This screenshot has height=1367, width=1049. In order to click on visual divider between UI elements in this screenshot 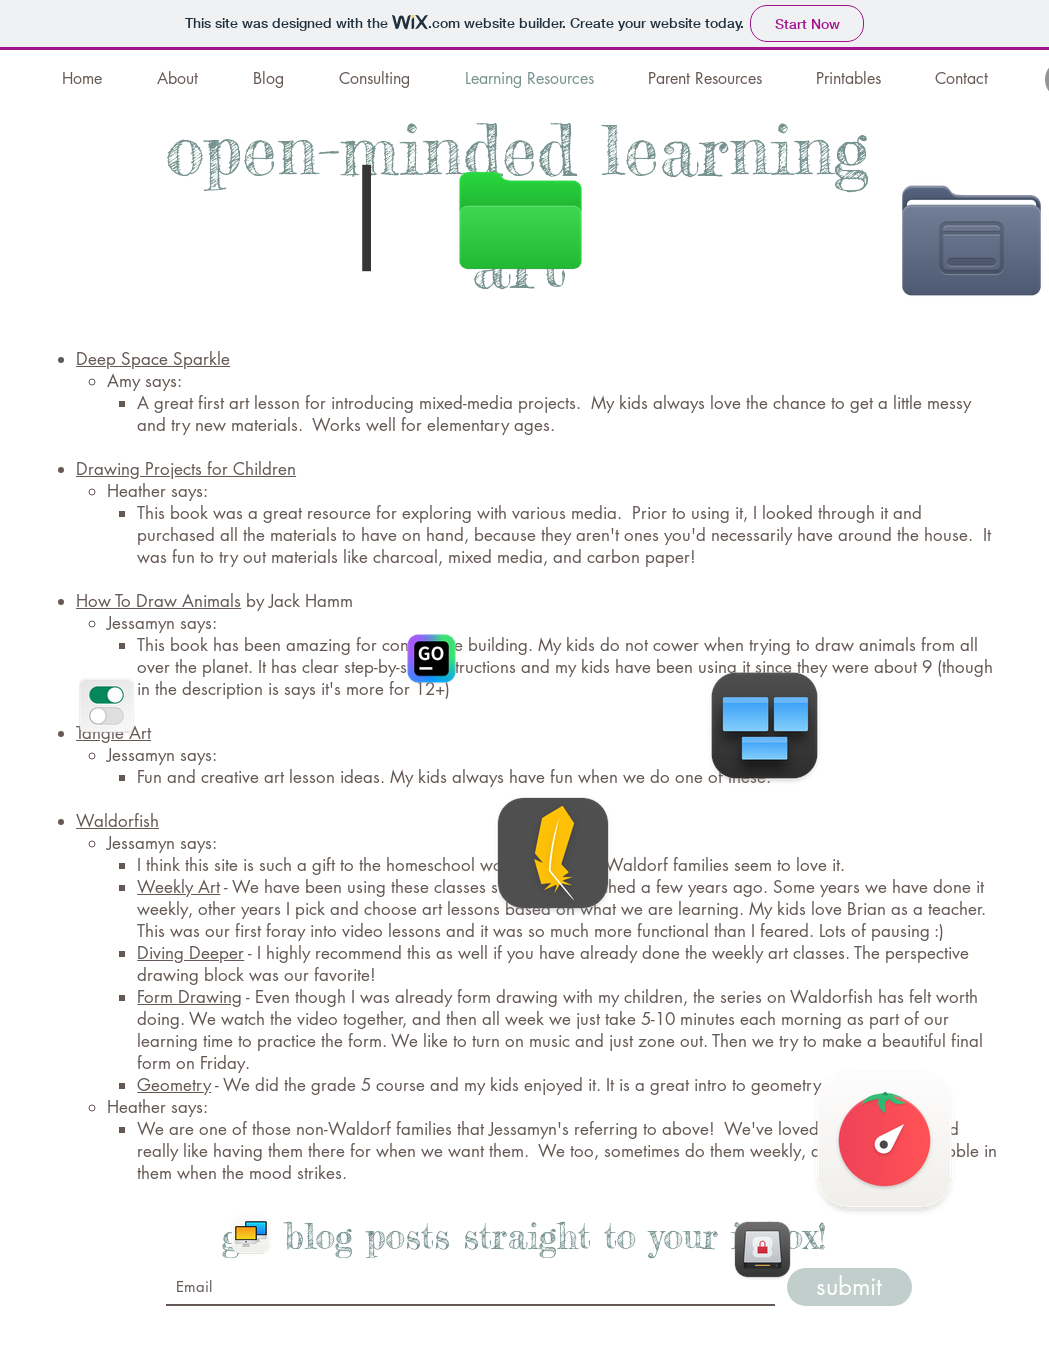, I will do `click(371, 218)`.